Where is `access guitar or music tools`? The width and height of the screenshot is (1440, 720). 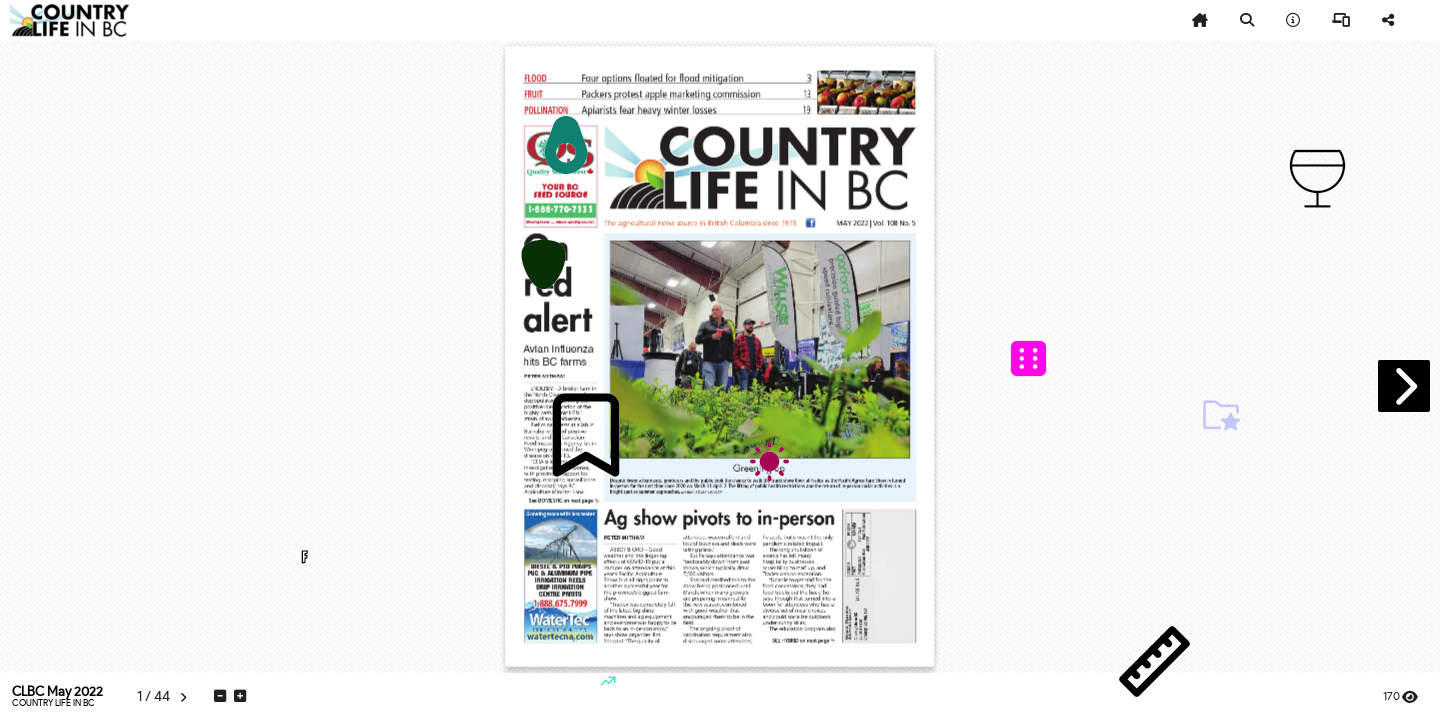
access guitar or music tools is located at coordinates (543, 264).